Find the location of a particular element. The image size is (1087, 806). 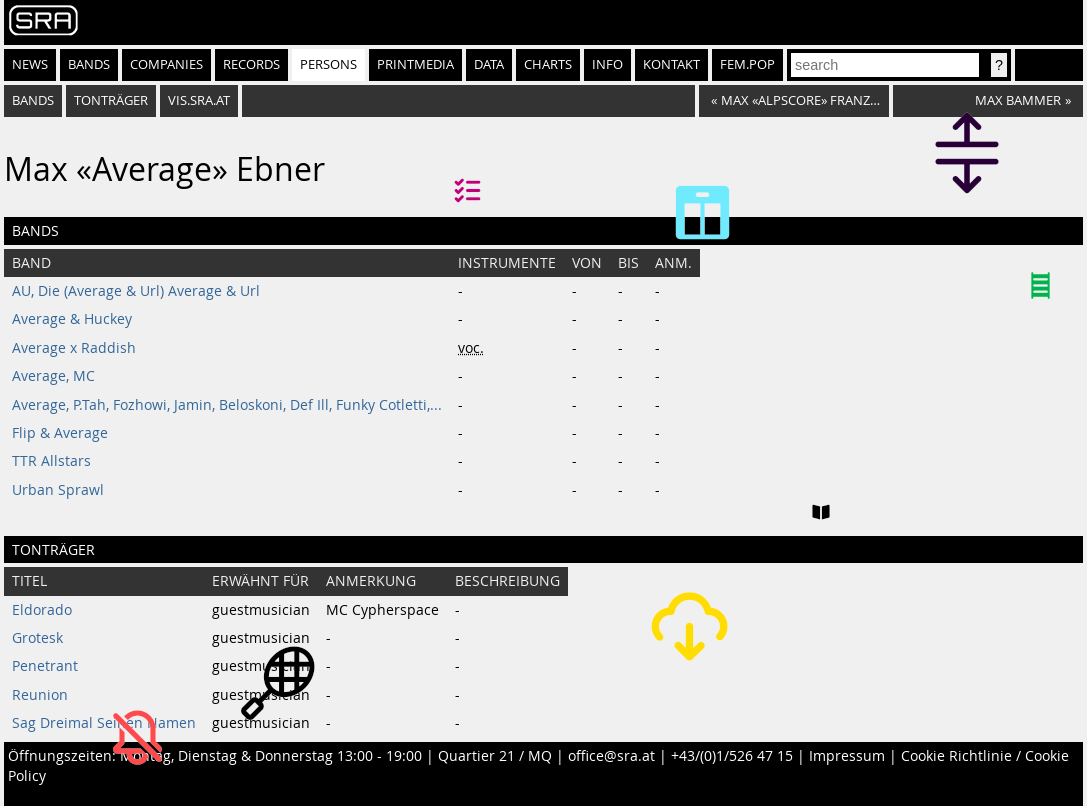

view completed tasks is located at coordinates (467, 190).